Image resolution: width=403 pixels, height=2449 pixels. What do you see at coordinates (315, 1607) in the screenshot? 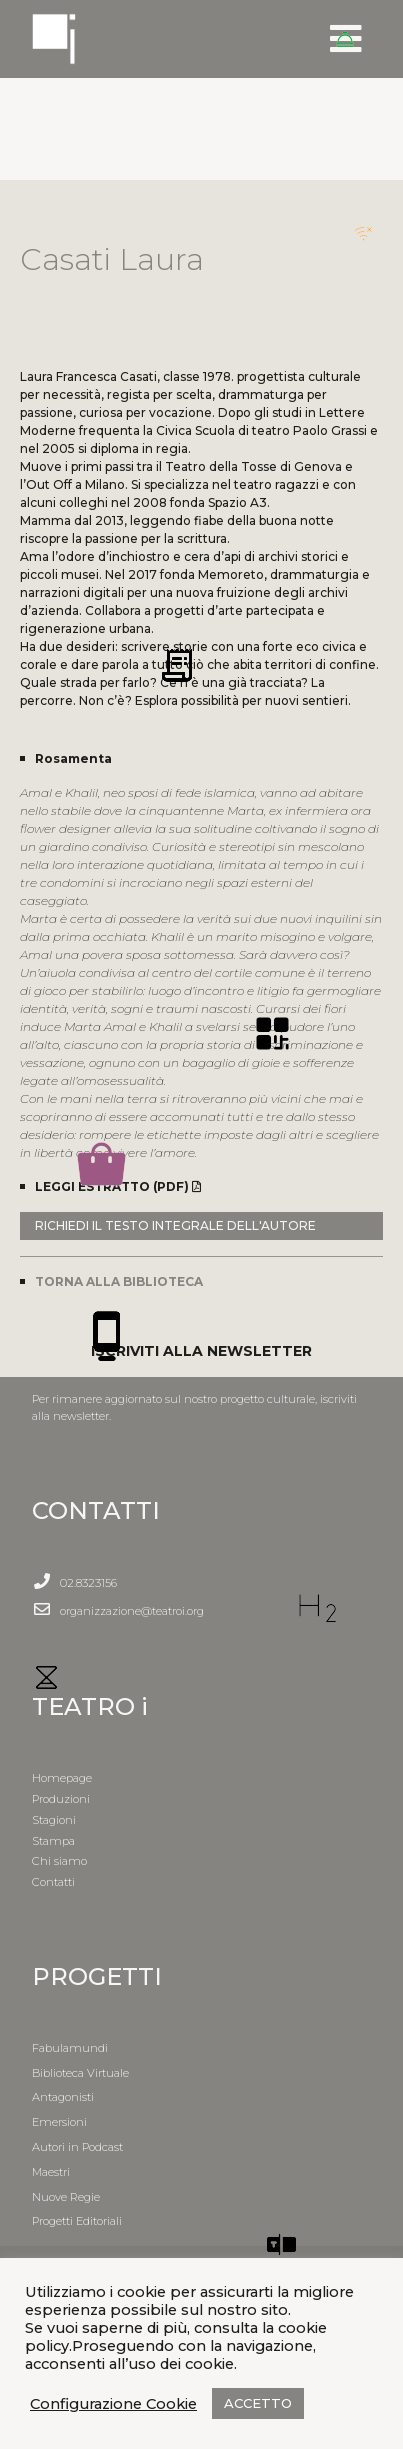
I see `format text as heading level 2` at bounding box center [315, 1607].